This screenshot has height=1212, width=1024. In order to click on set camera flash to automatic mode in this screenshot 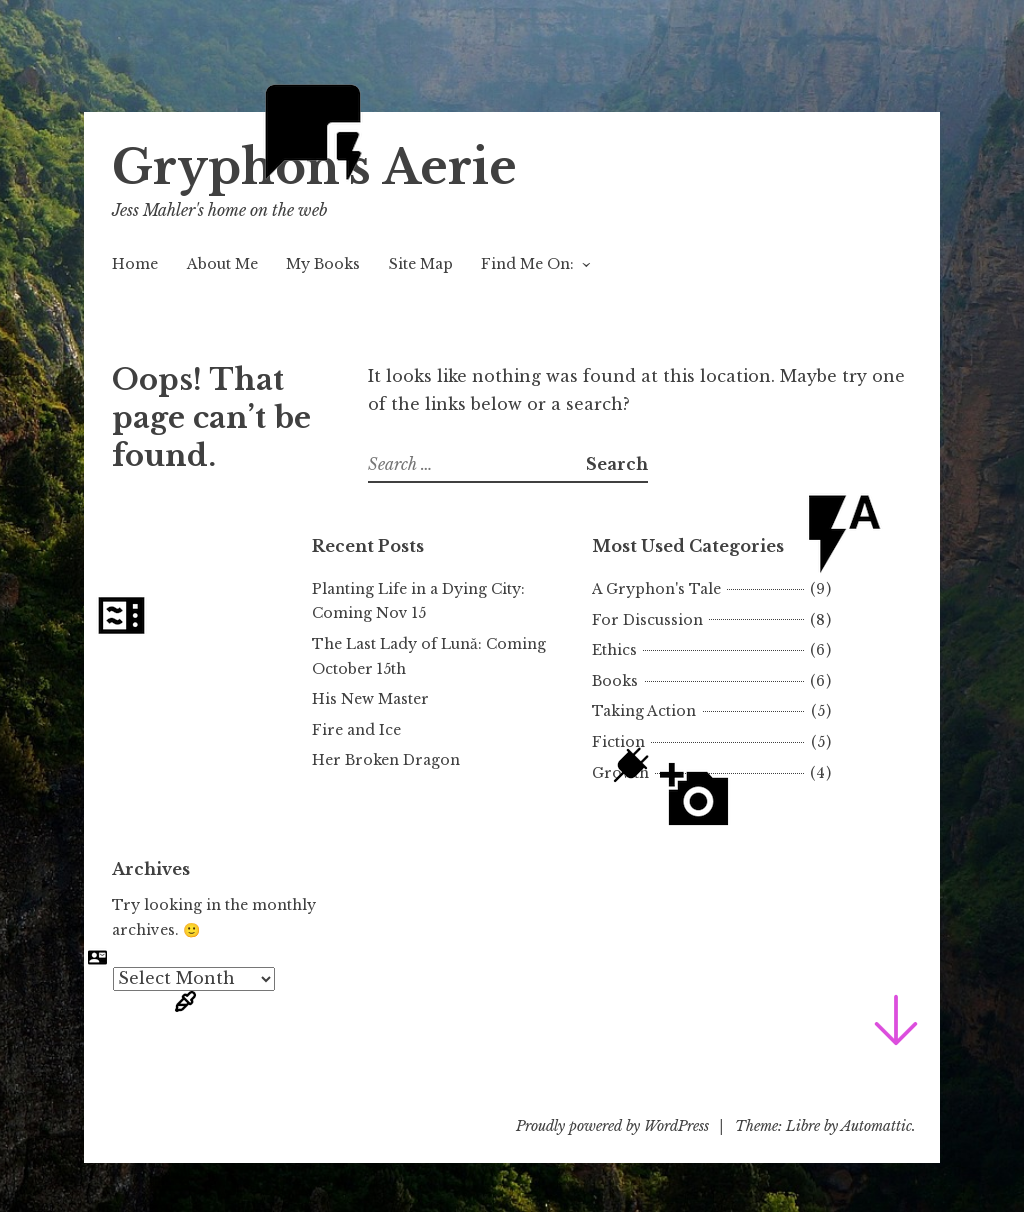, I will do `click(842, 532)`.